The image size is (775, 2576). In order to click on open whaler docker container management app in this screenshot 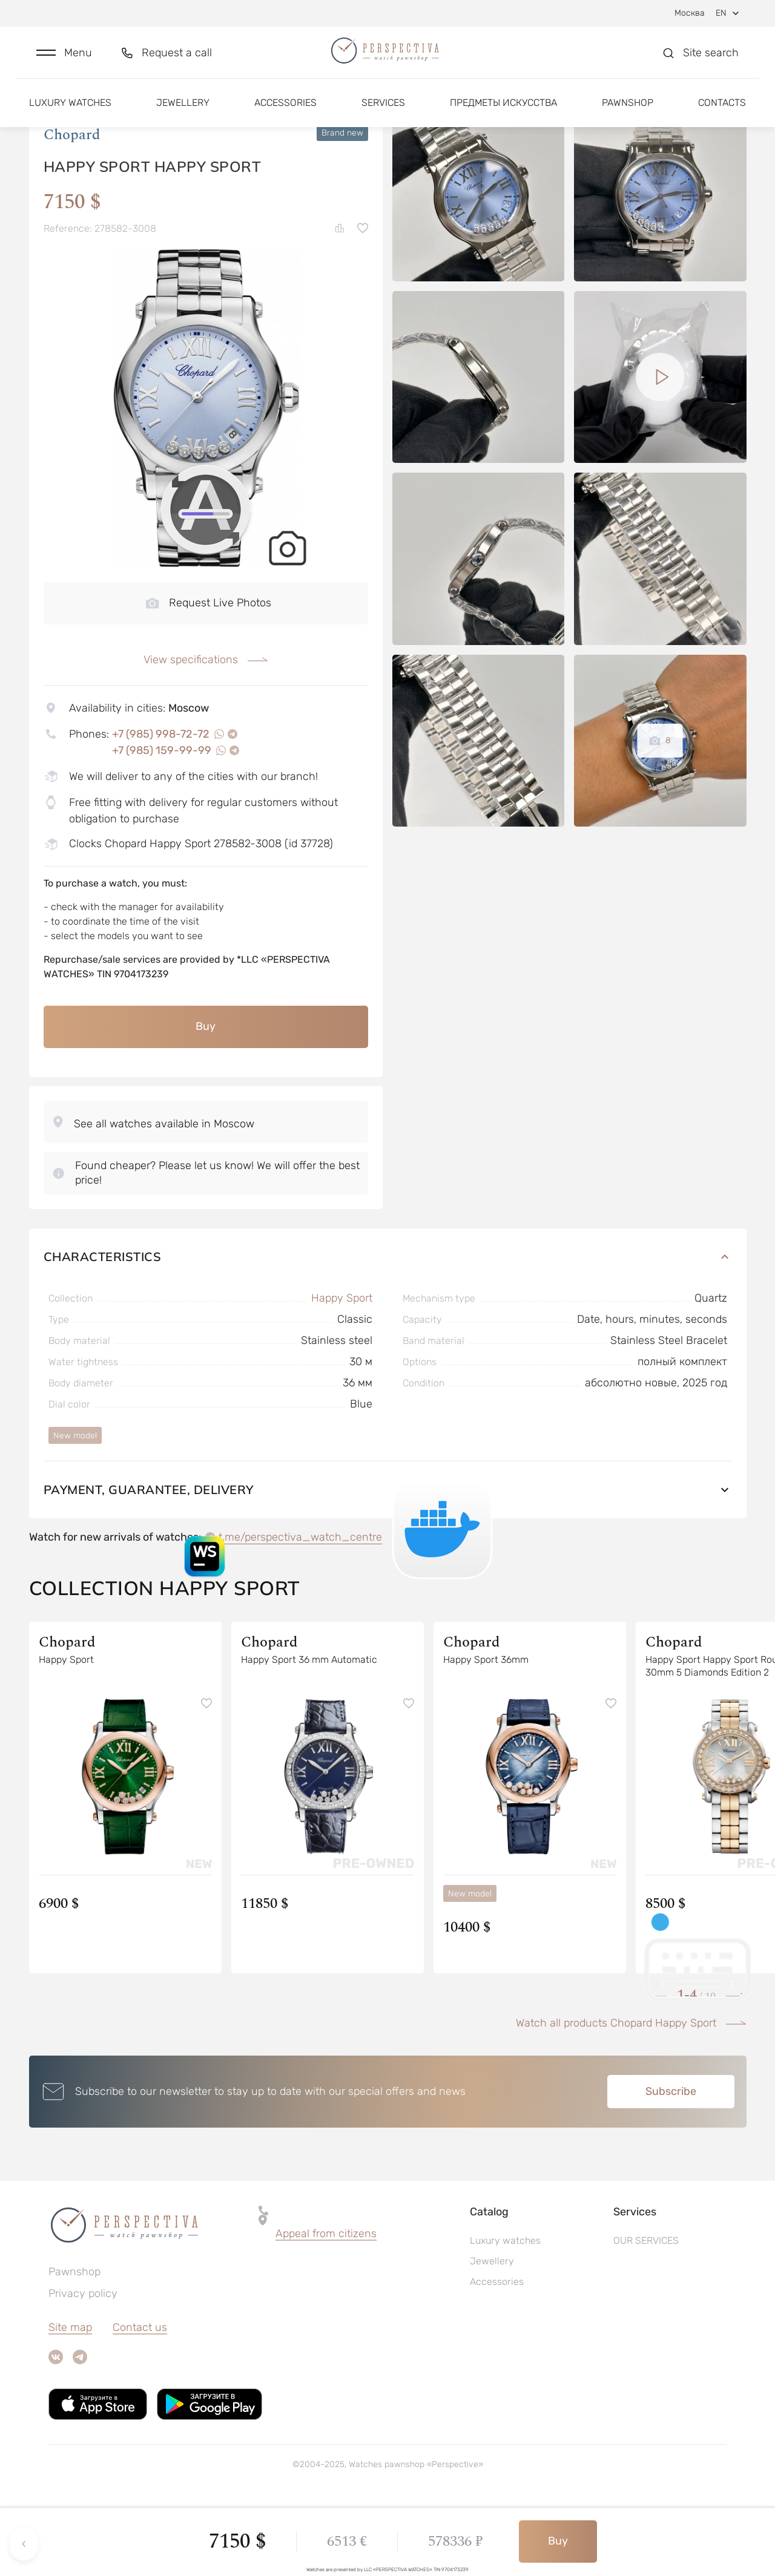, I will do `click(442, 1527)`.